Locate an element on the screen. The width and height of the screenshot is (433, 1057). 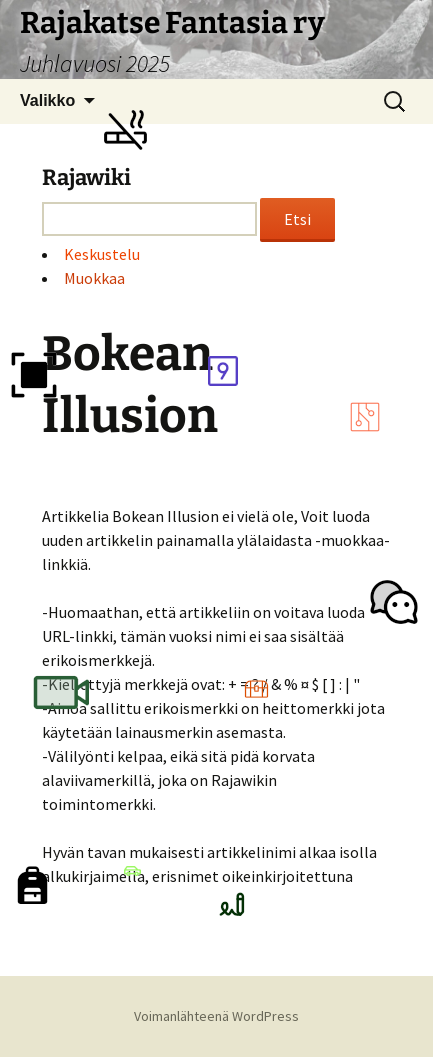
access your rewards or collectibles is located at coordinates (256, 689).